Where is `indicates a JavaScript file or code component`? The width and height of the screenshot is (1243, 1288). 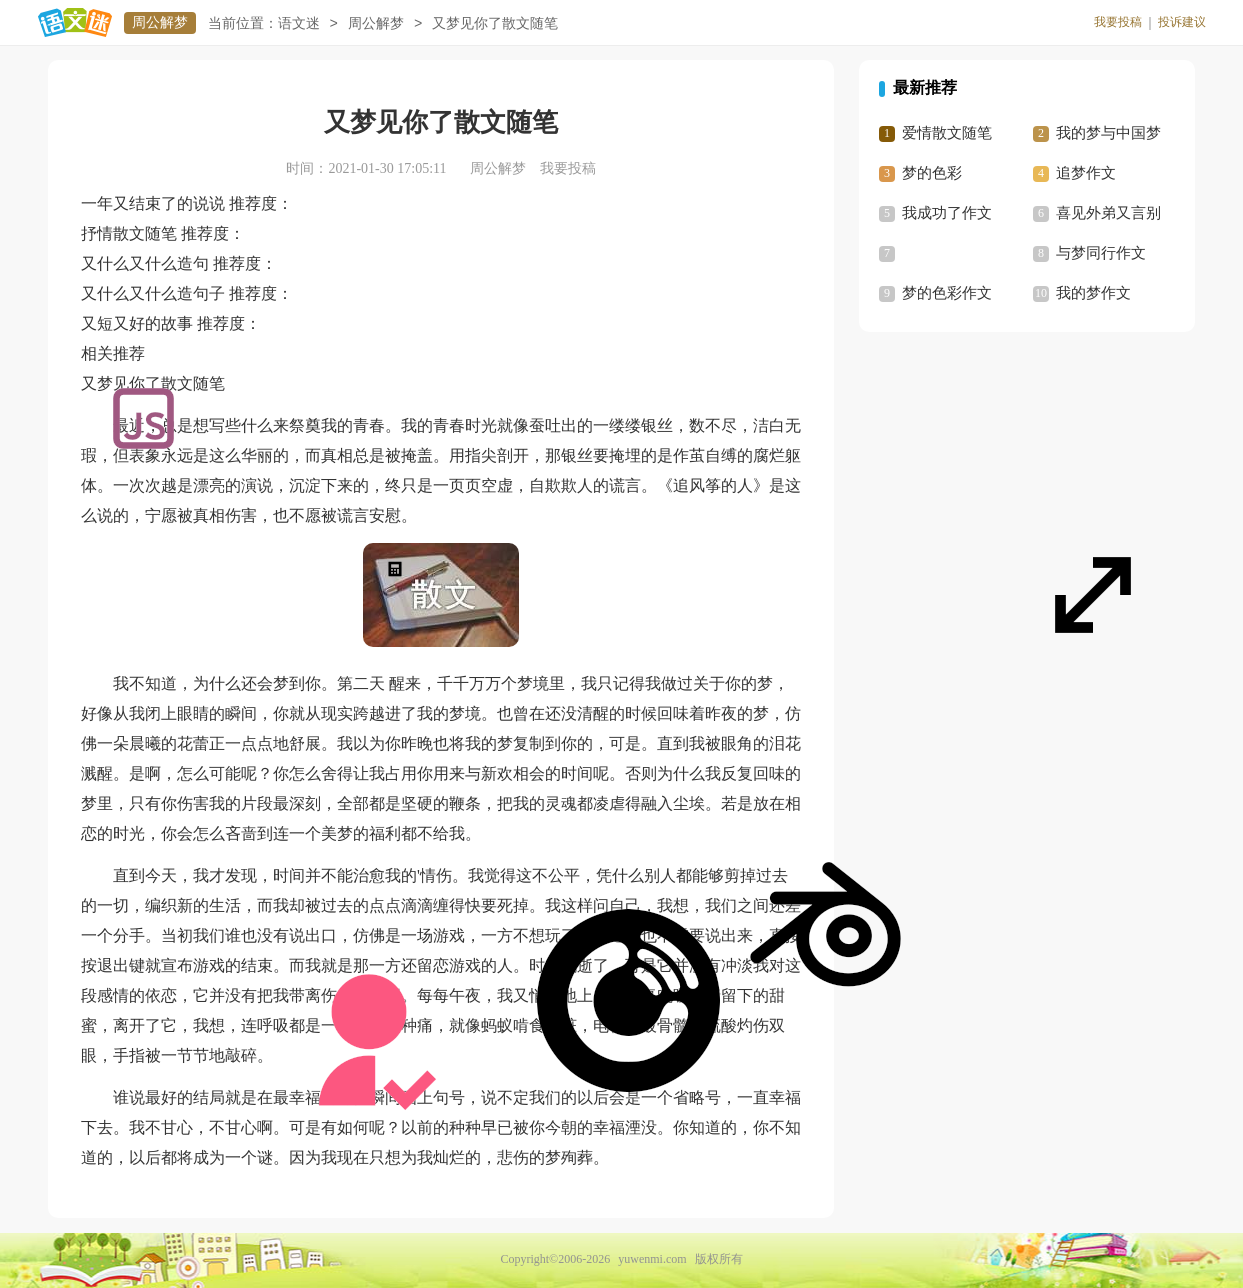
indicates a JavaScript file or code component is located at coordinates (143, 418).